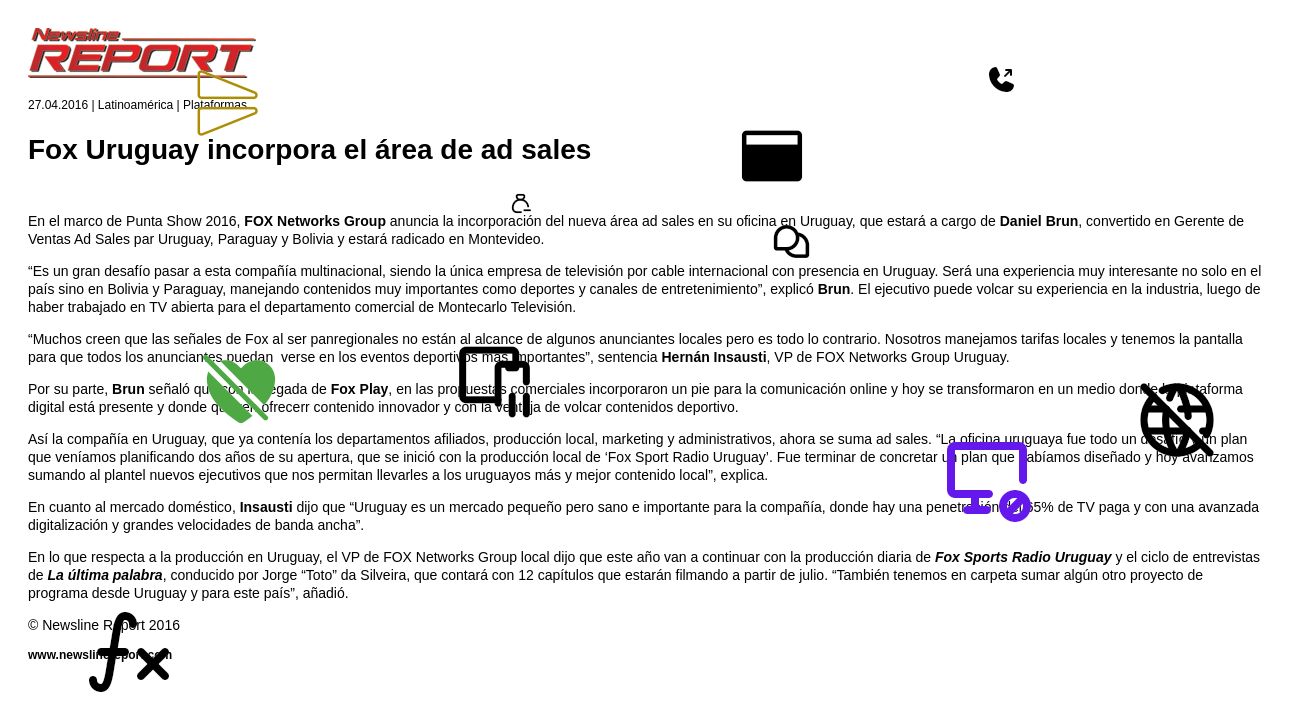 The image size is (1294, 720). Describe the element at coordinates (1002, 79) in the screenshot. I see `make an outgoing call` at that location.